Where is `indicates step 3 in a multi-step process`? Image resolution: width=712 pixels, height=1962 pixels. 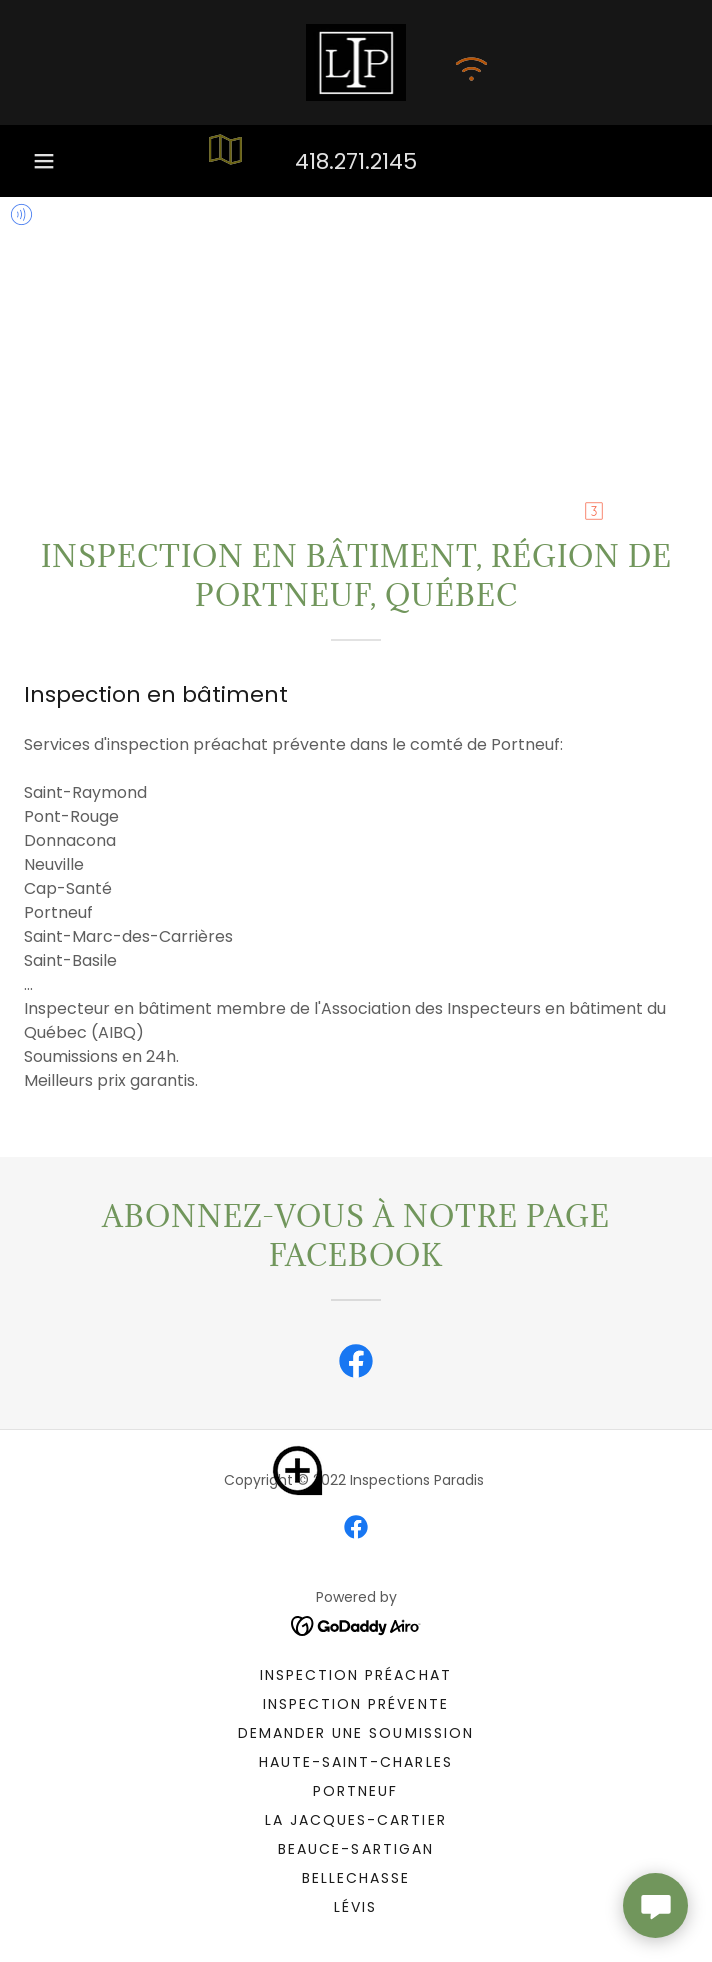 indicates step 3 in a multi-step process is located at coordinates (594, 511).